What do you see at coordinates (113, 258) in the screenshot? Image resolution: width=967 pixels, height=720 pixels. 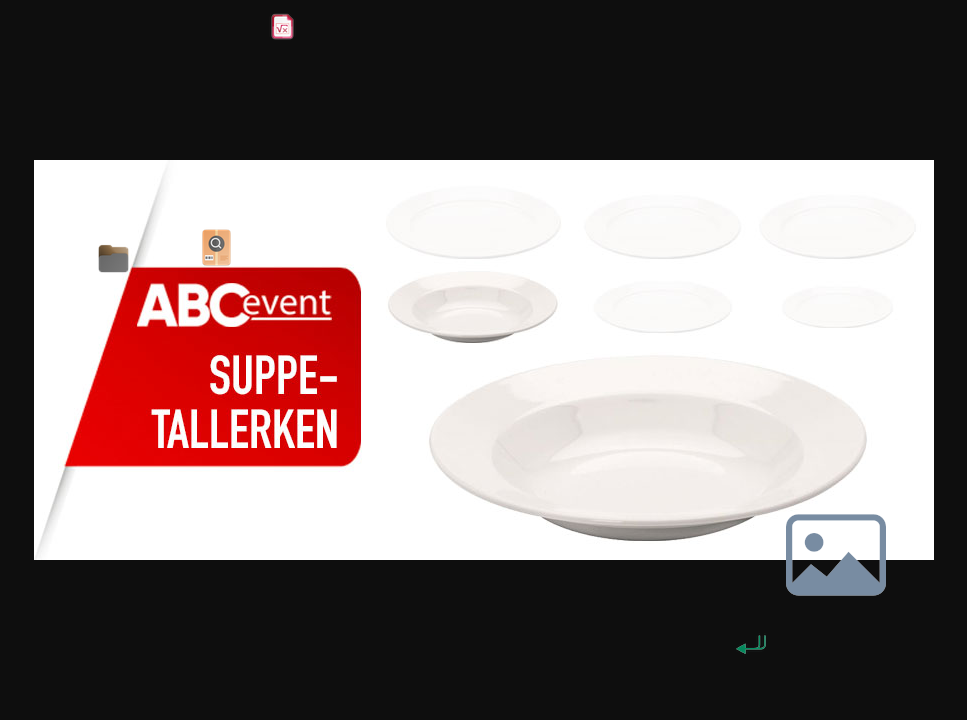 I see `indicates a folder is ready to accept dragged items` at bounding box center [113, 258].